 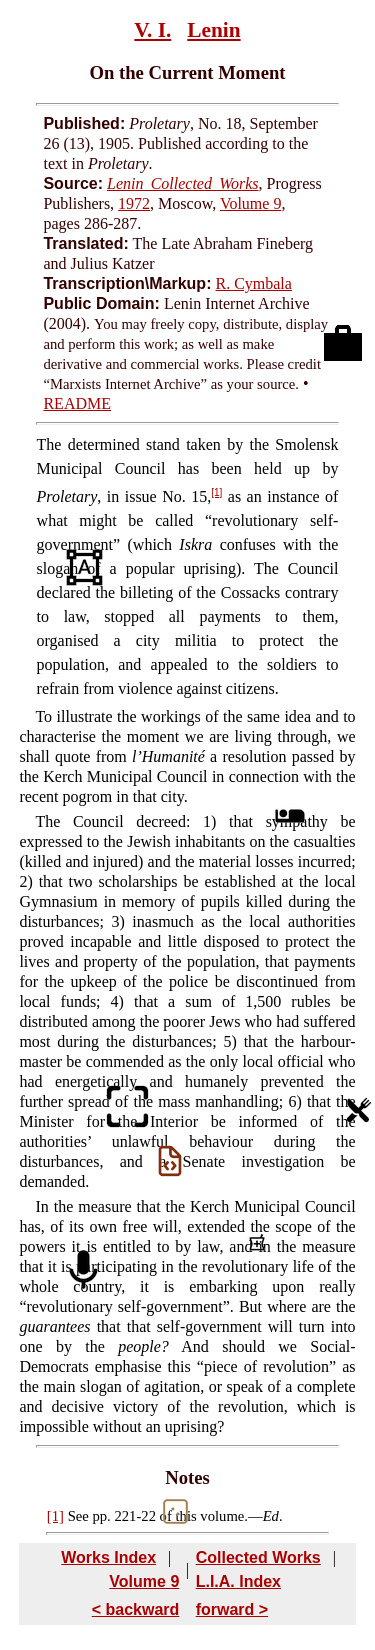 What do you see at coordinates (359, 1110) in the screenshot?
I see `find nearby restaurants` at bounding box center [359, 1110].